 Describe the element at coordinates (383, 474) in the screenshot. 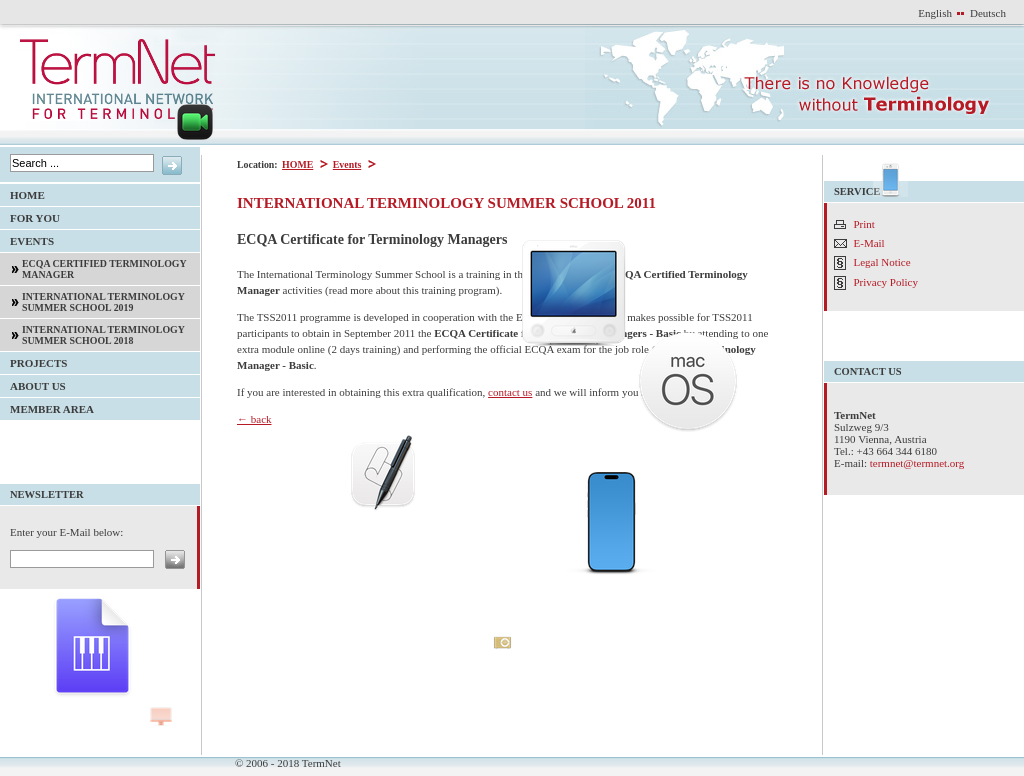

I see `open script editor to write or edit automation scripts` at that location.